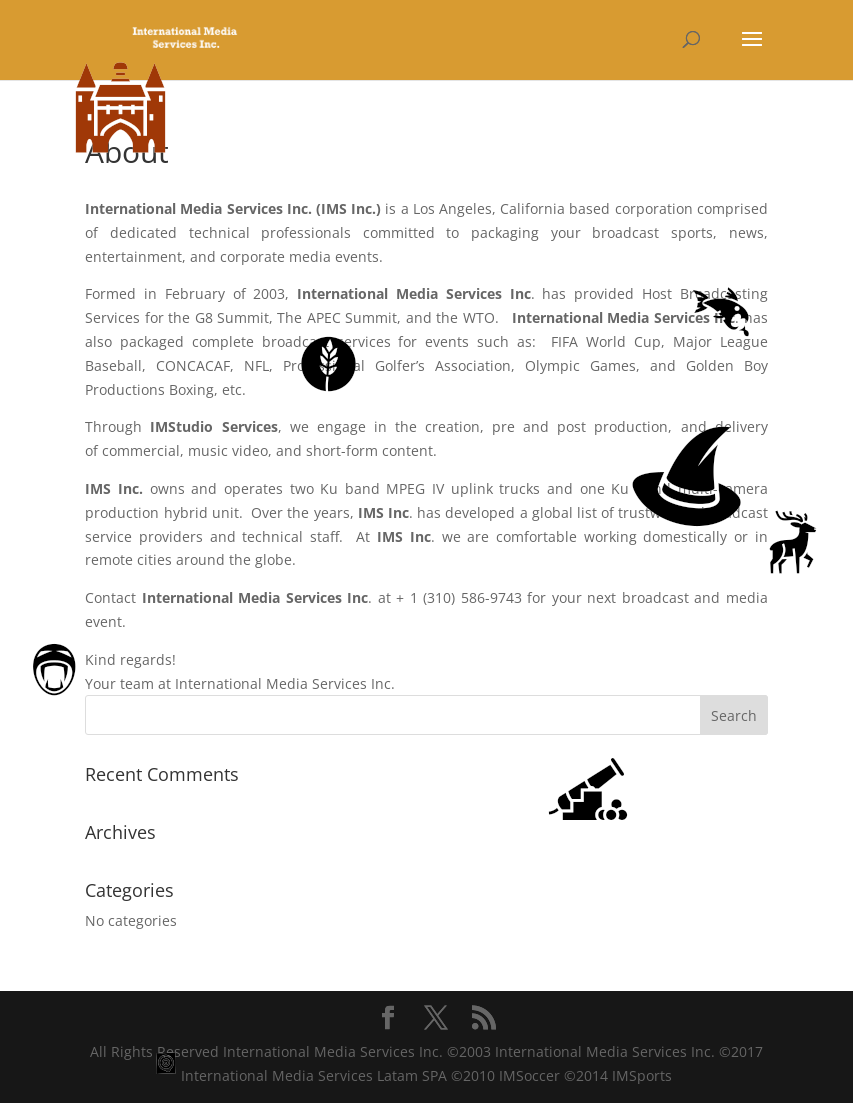 Image resolution: width=853 pixels, height=1103 pixels. What do you see at coordinates (721, 309) in the screenshot?
I see `indicates predator-prey relationship in a game` at bounding box center [721, 309].